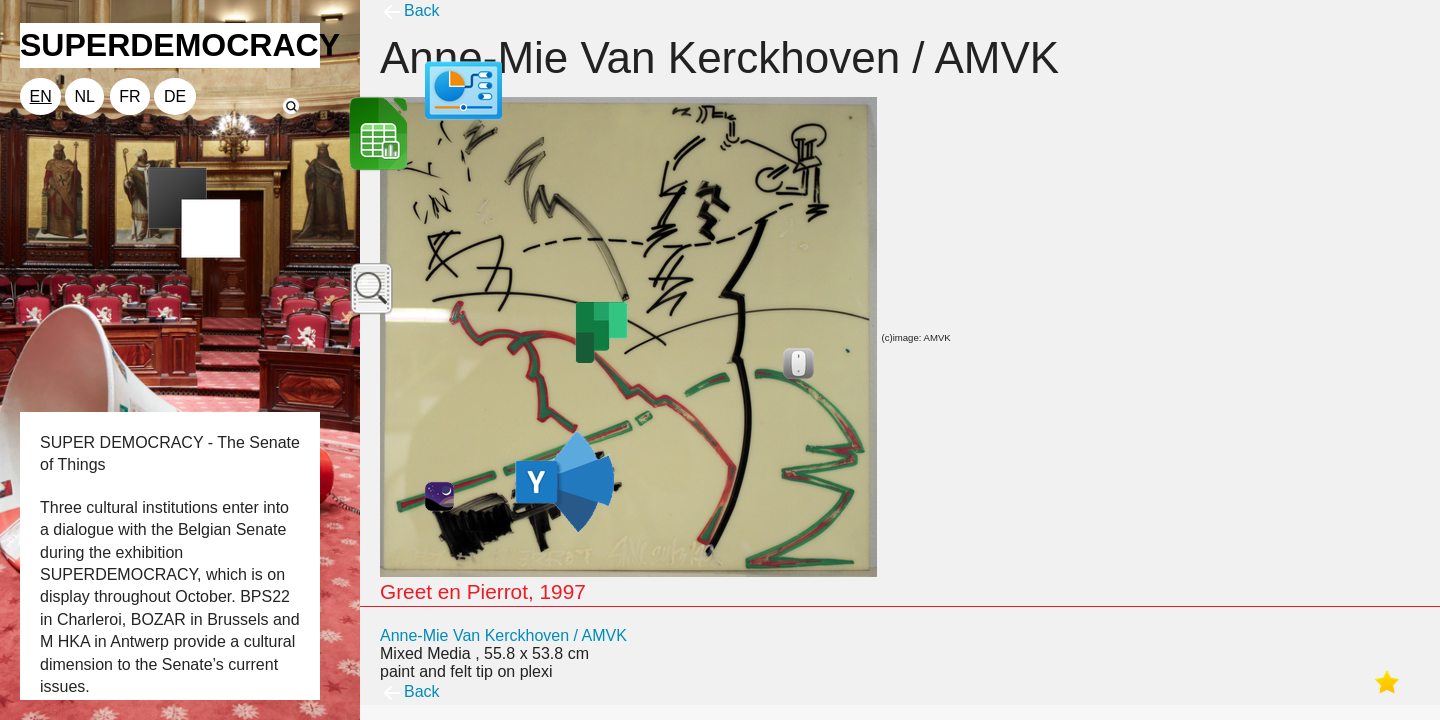 Image resolution: width=1440 pixels, height=720 pixels. What do you see at coordinates (601, 332) in the screenshot?
I see `open microsoft planner app` at bounding box center [601, 332].